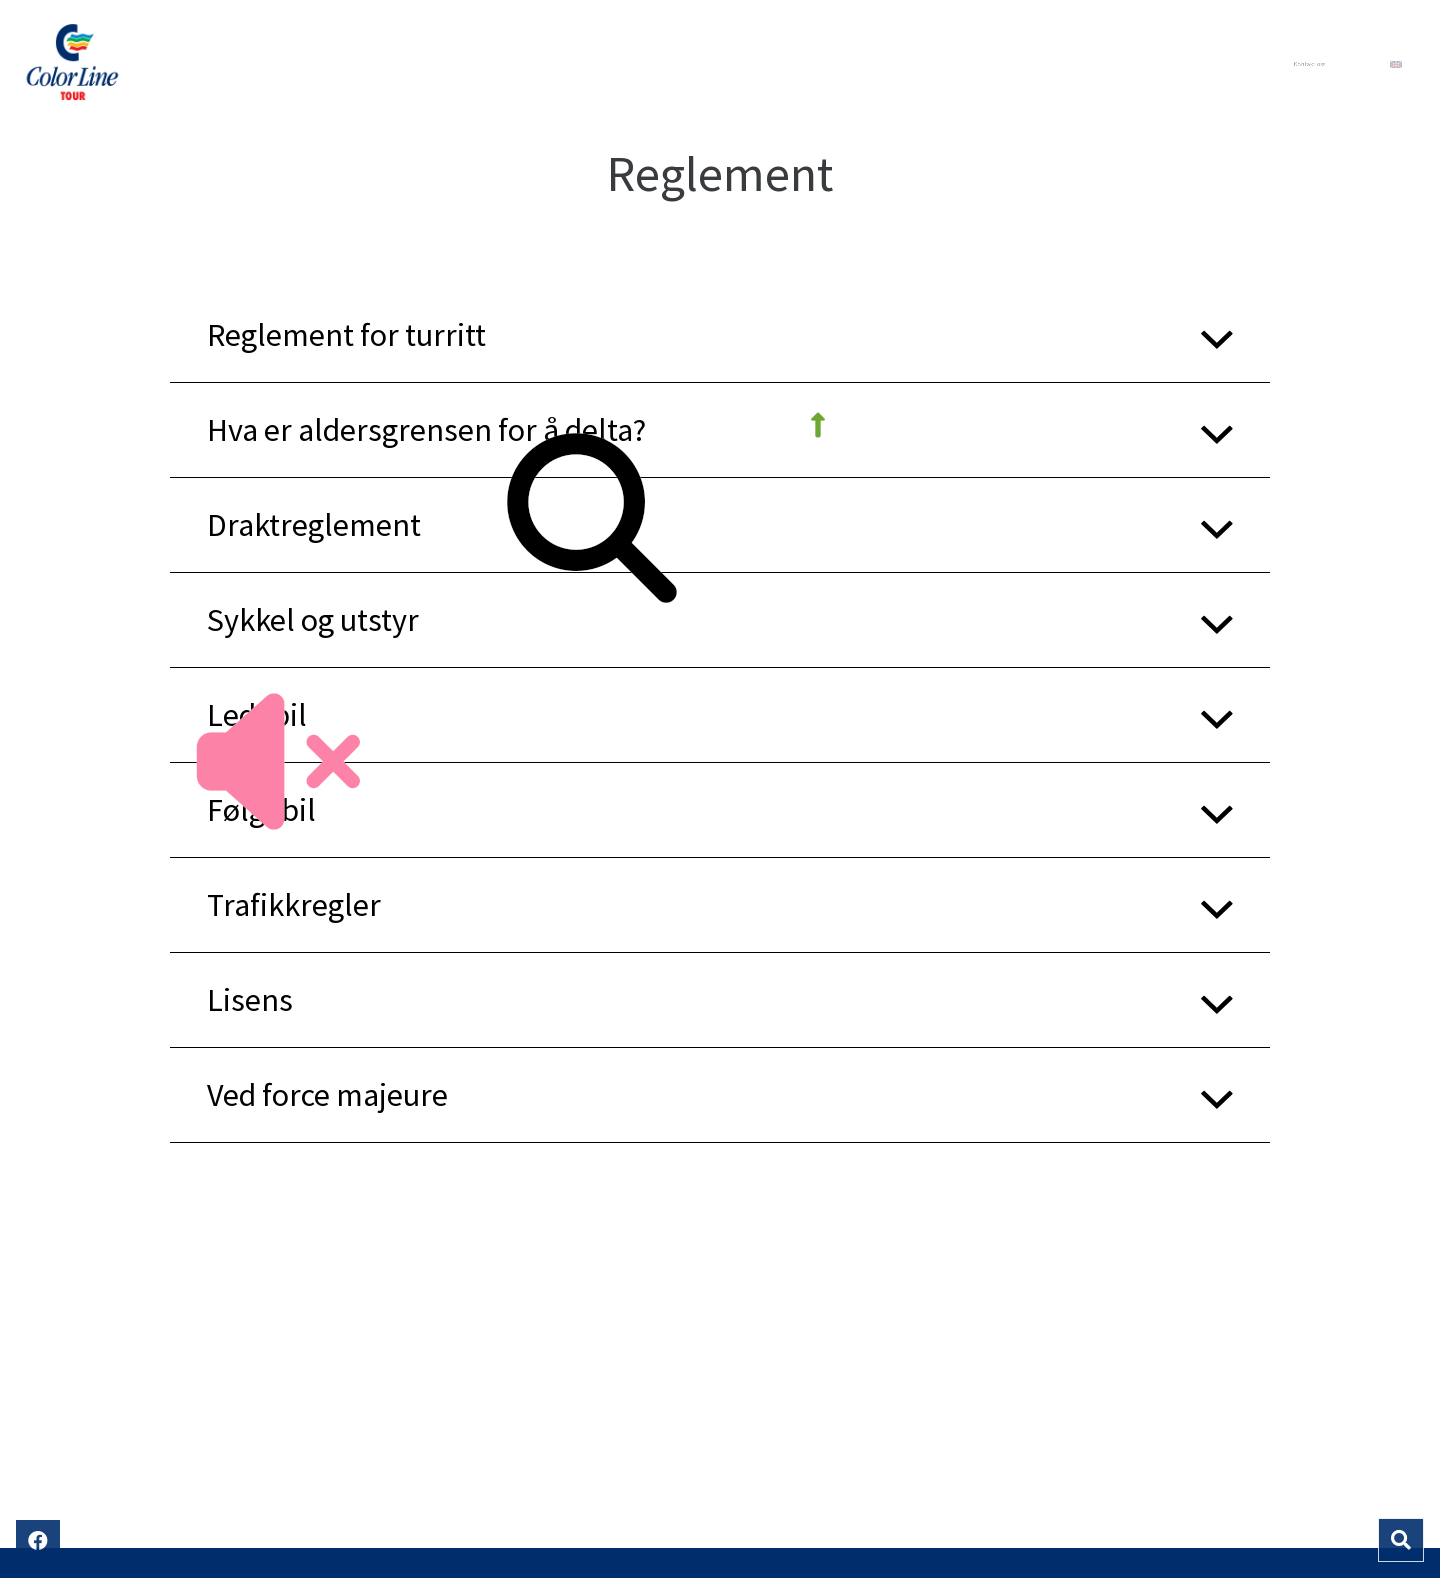  What do you see at coordinates (592, 518) in the screenshot?
I see `search for content` at bounding box center [592, 518].